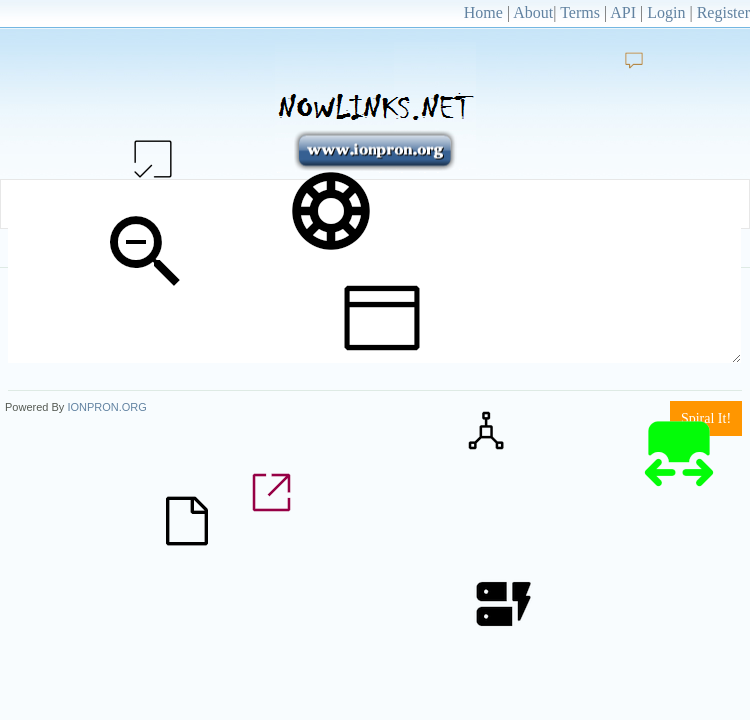 This screenshot has width=750, height=720. Describe the element at coordinates (679, 452) in the screenshot. I see `auto-fit content to available width` at that location.